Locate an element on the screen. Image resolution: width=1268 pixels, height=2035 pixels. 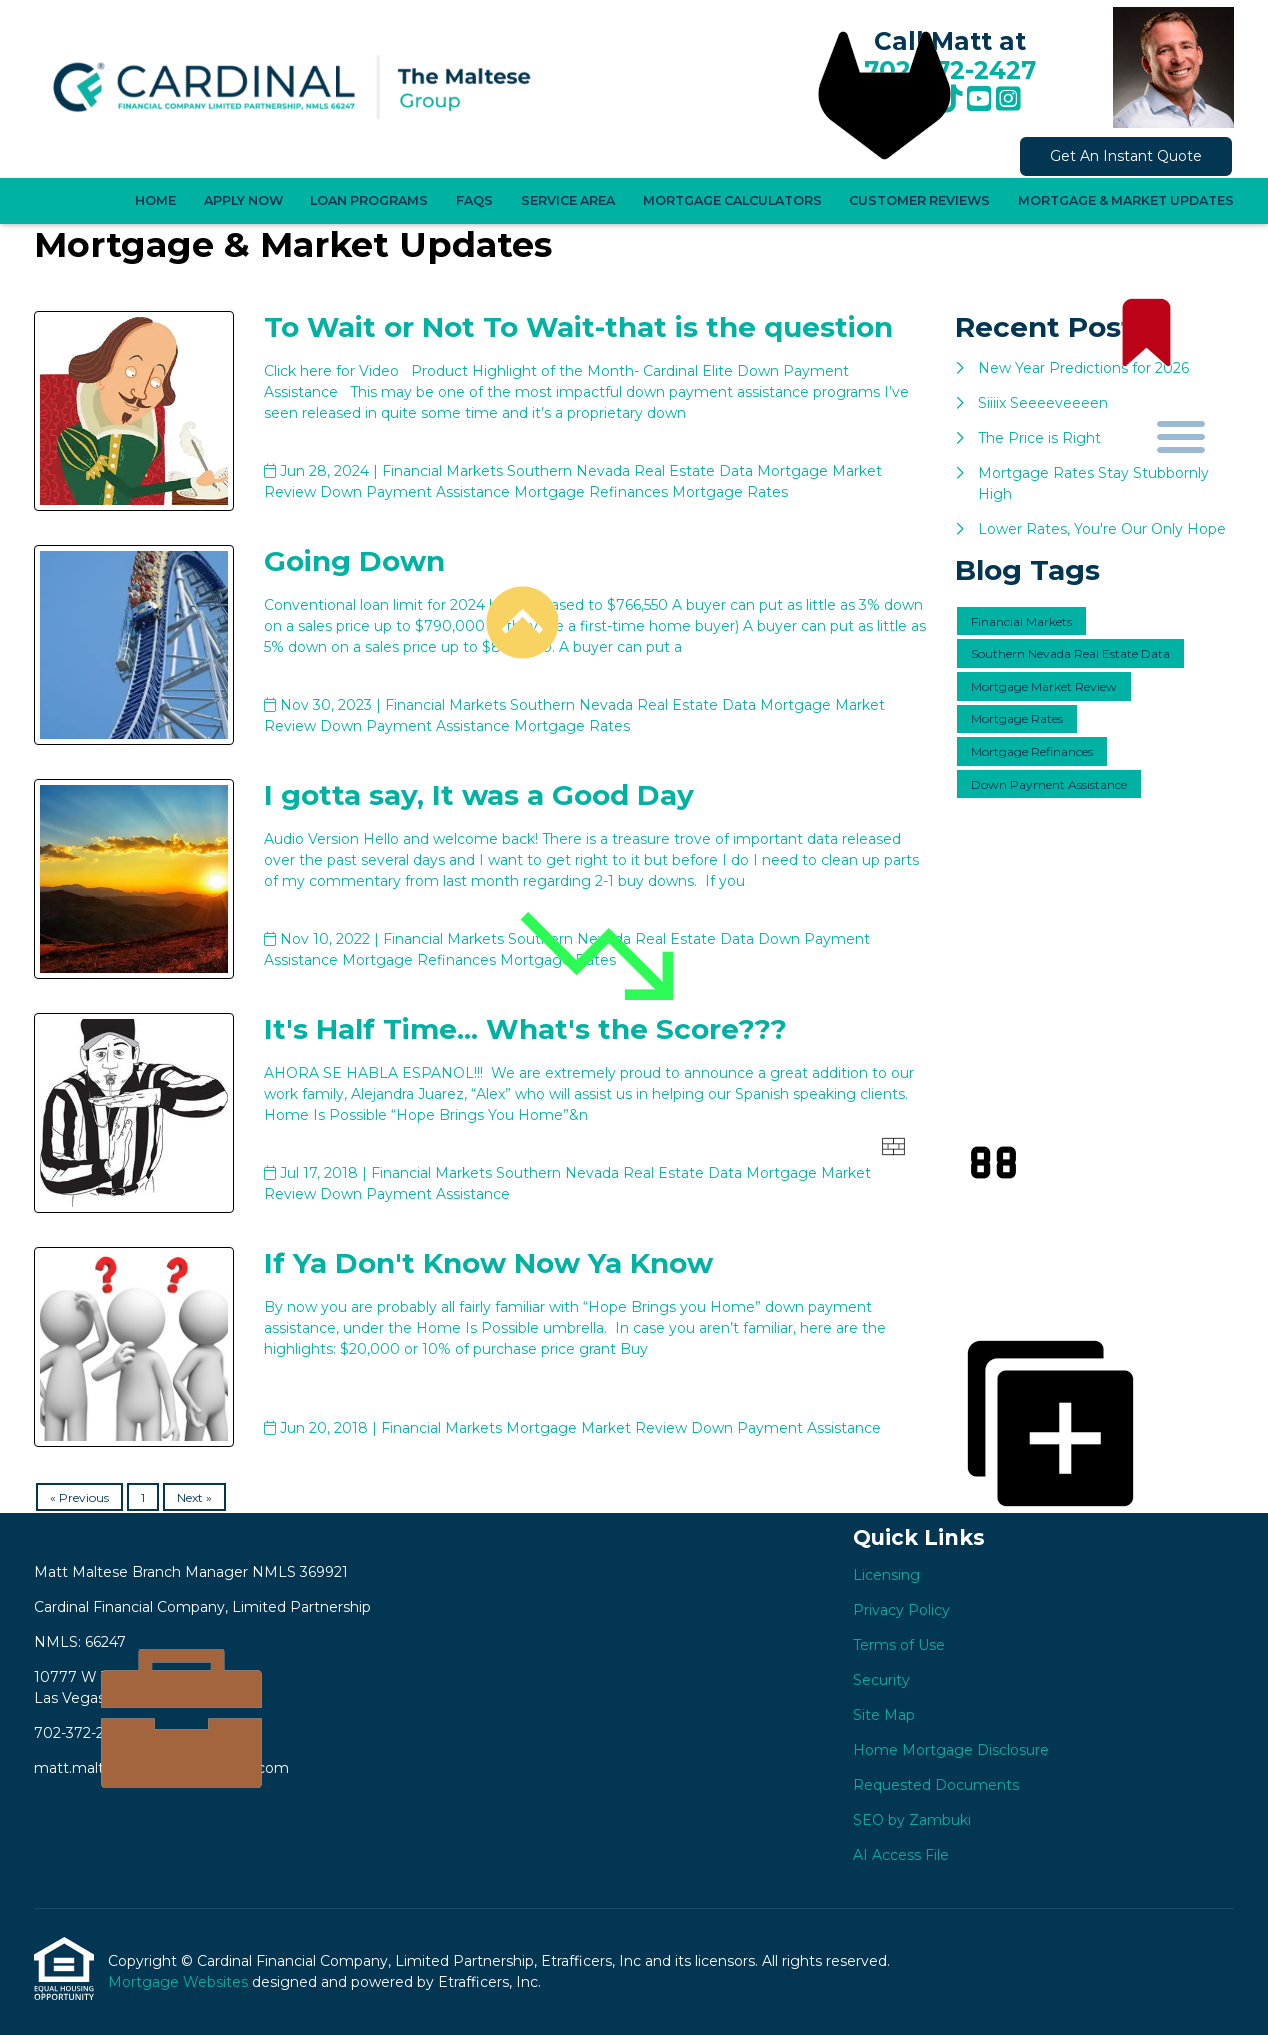
access work or business-related content is located at coordinates (181, 1718).